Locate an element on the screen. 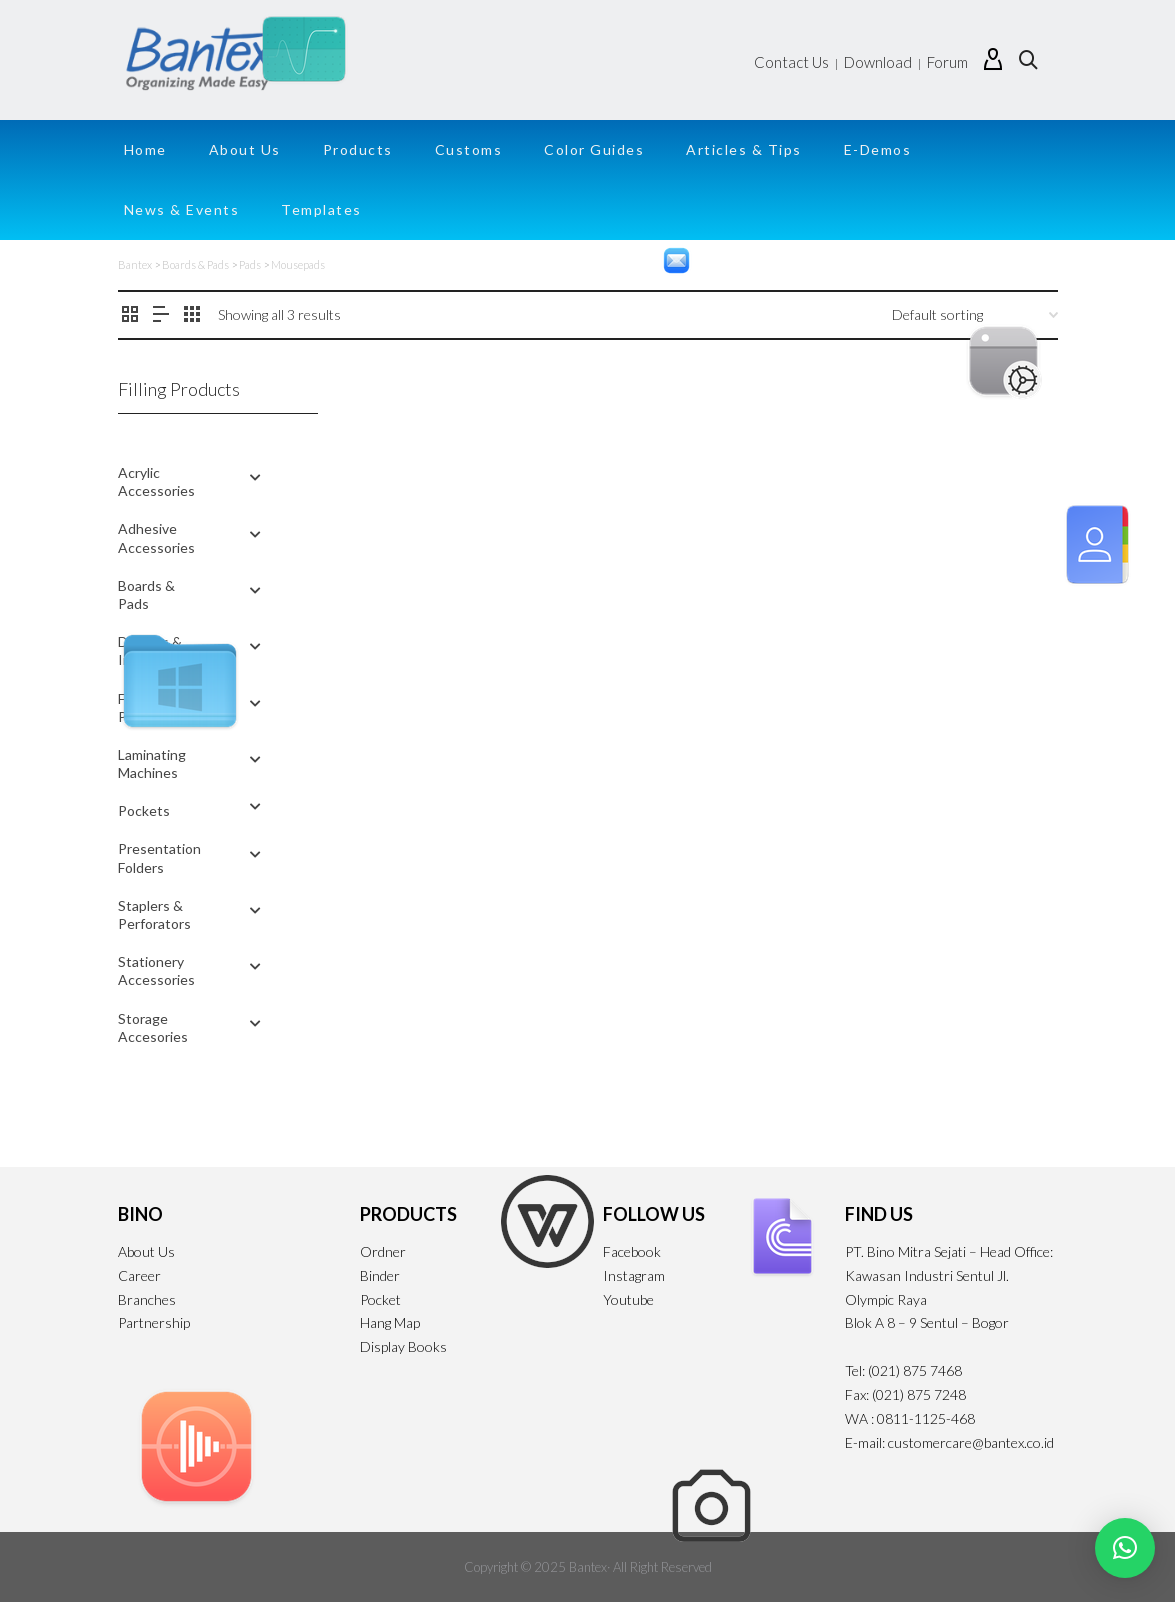 Image resolution: width=1175 pixels, height=1602 pixels. open wps office application is located at coordinates (547, 1221).